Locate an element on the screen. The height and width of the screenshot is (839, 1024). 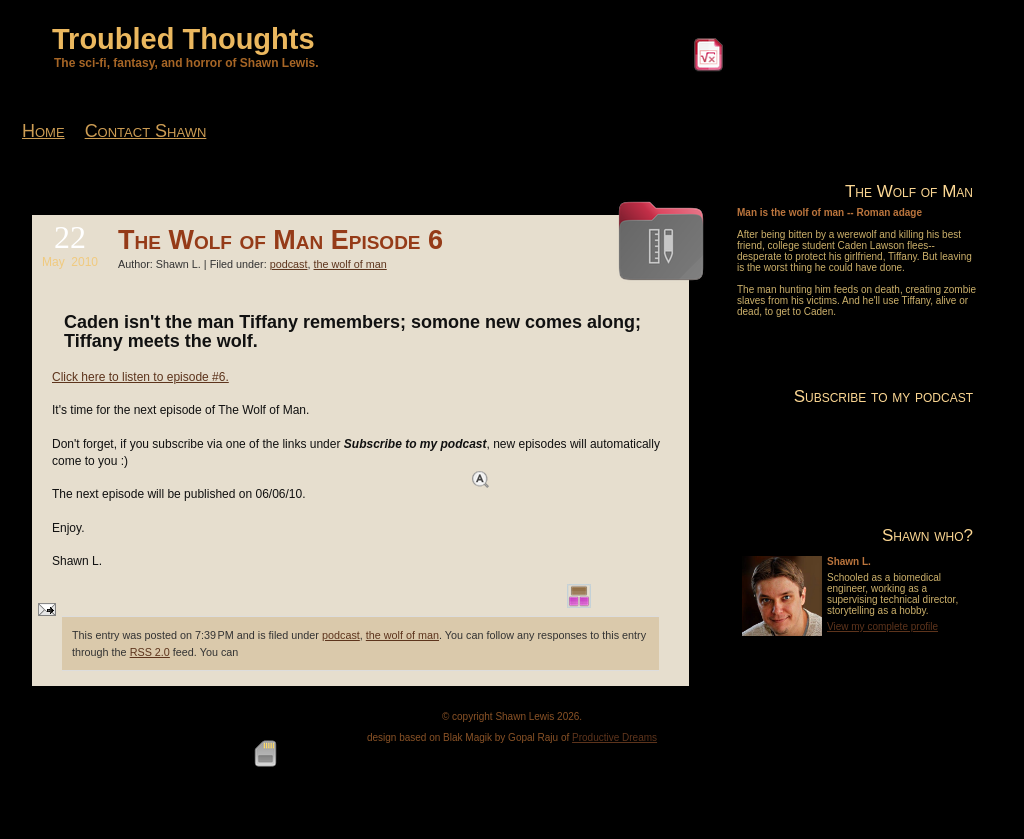
search within the current project is located at coordinates (480, 479).